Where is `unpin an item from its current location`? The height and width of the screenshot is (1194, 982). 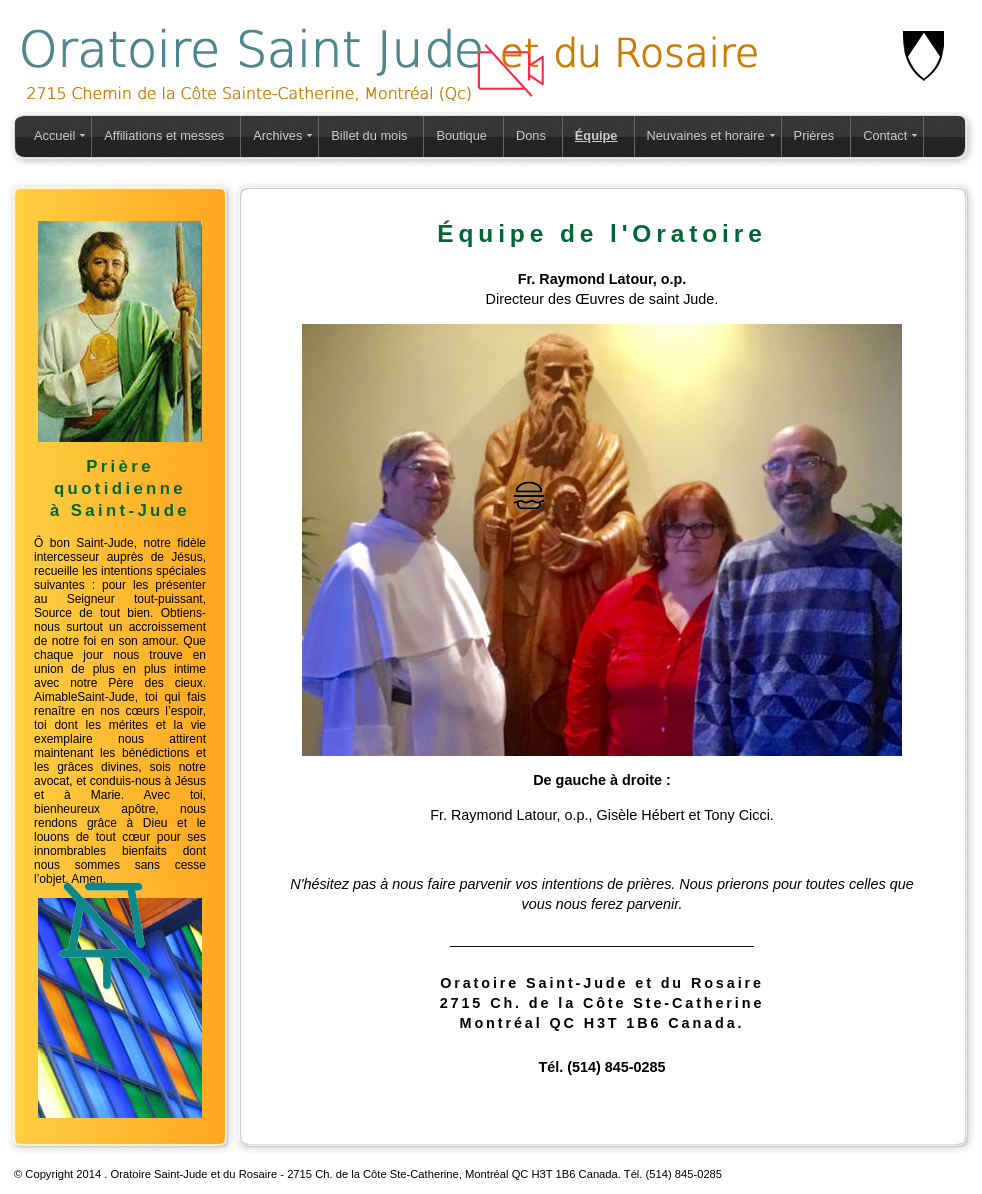
unpin an item from its current location is located at coordinates (107, 930).